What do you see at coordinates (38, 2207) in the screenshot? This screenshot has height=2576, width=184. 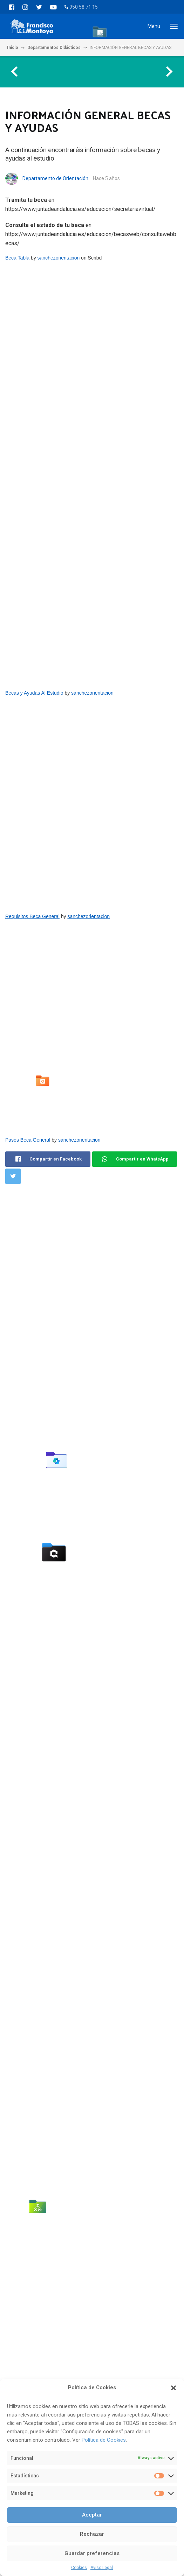 I see `open your GameJolt games folder` at bounding box center [38, 2207].